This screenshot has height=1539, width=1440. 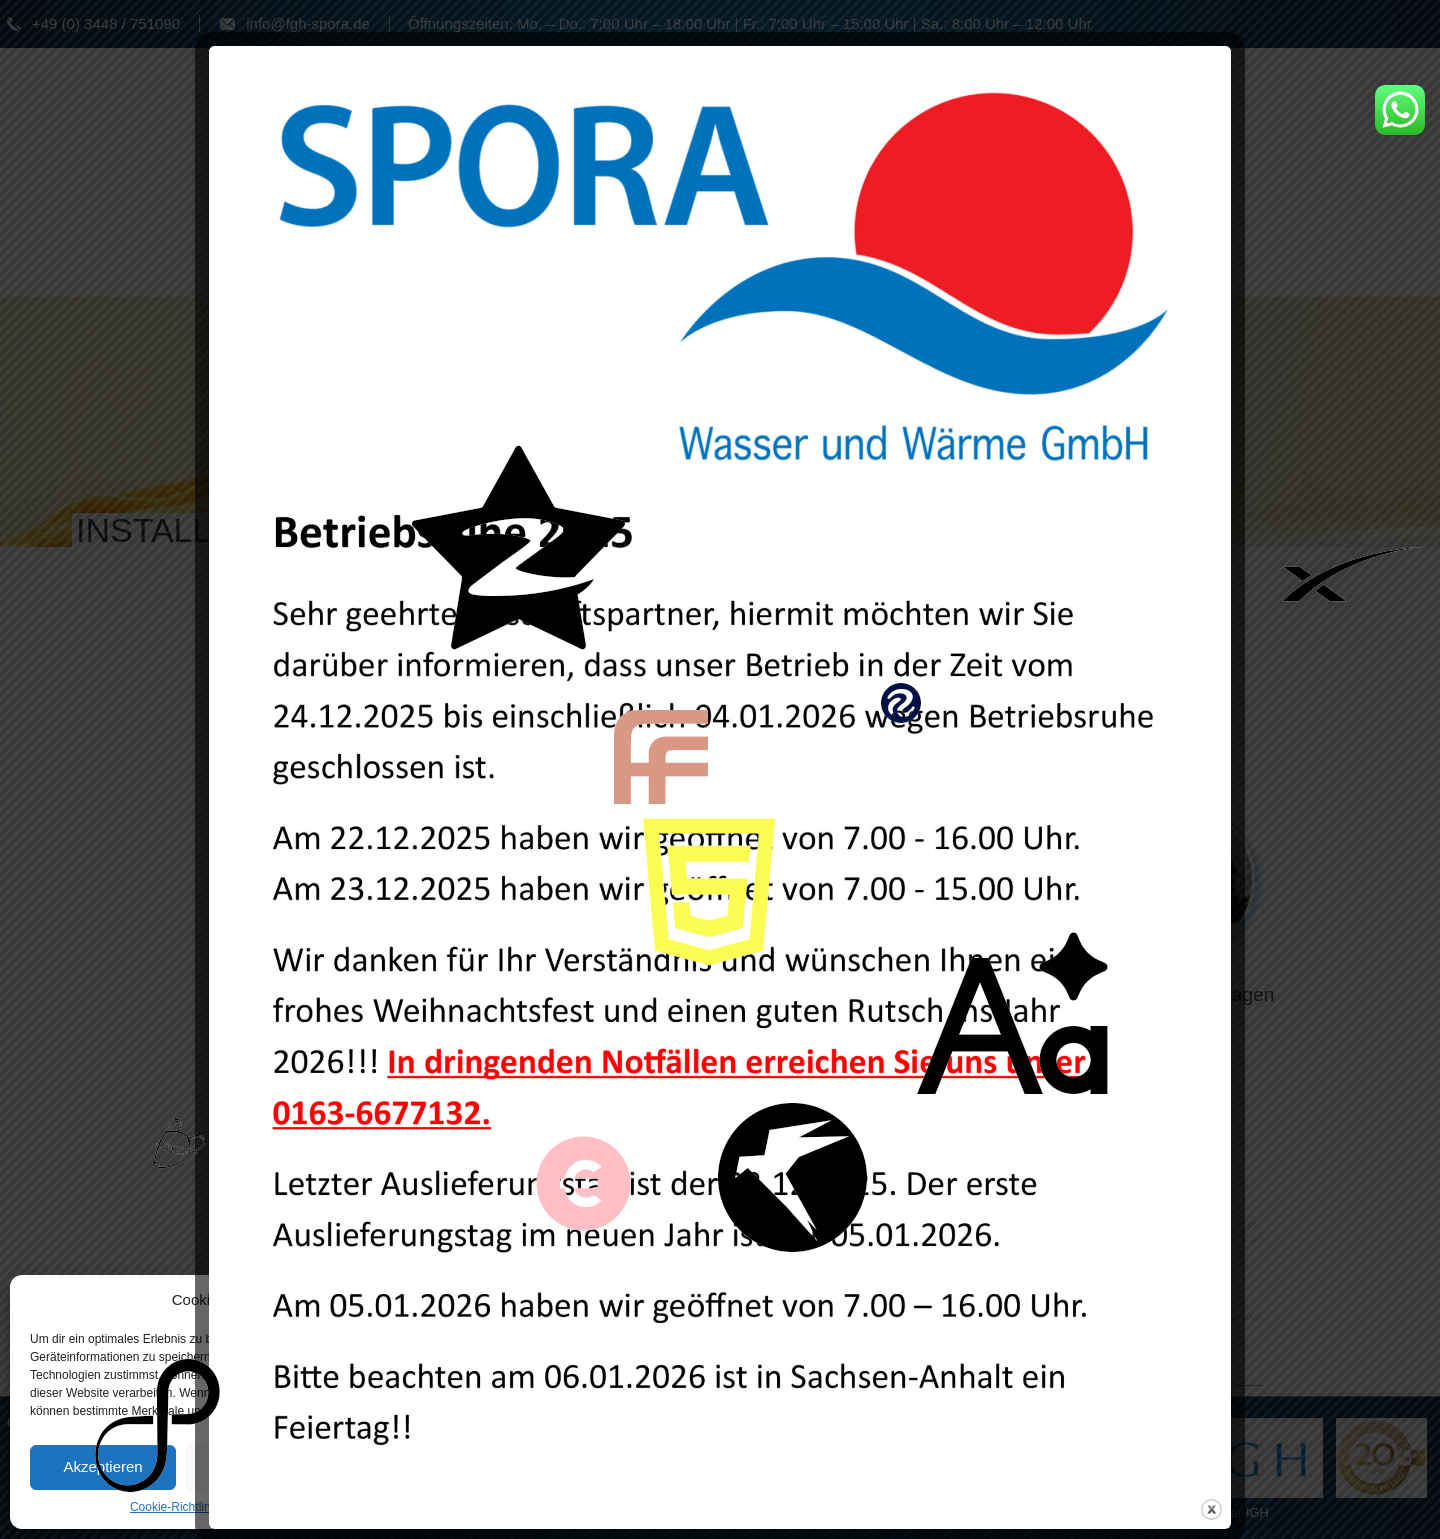 I want to click on adjust text size with AI assistance, so click(x=1014, y=1026).